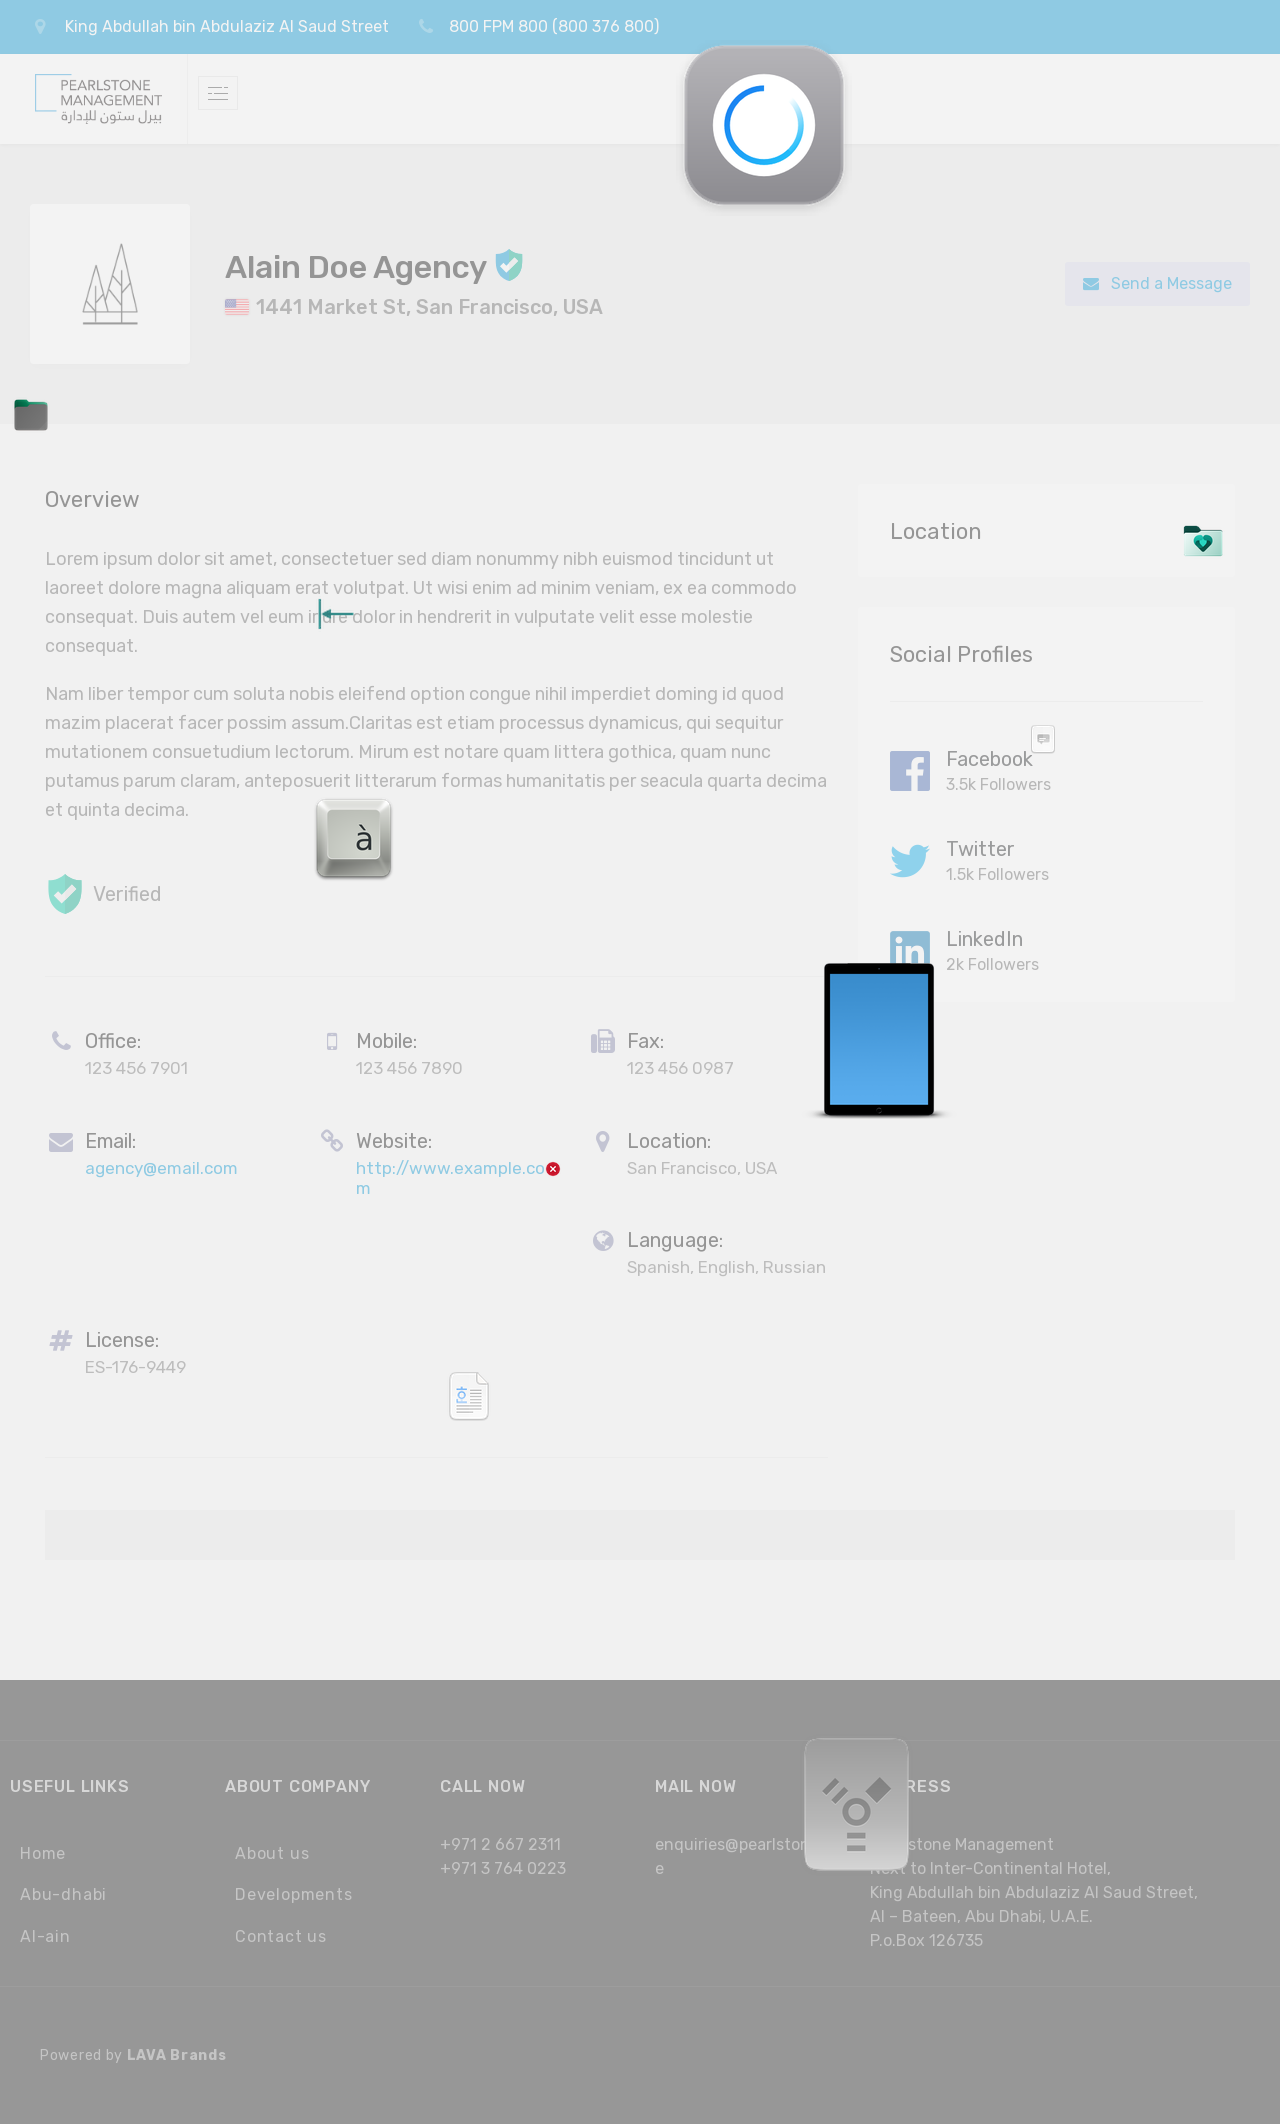 The width and height of the screenshot is (1280, 2124). What do you see at coordinates (856, 1804) in the screenshot?
I see `access firewire-connected external hard drive` at bounding box center [856, 1804].